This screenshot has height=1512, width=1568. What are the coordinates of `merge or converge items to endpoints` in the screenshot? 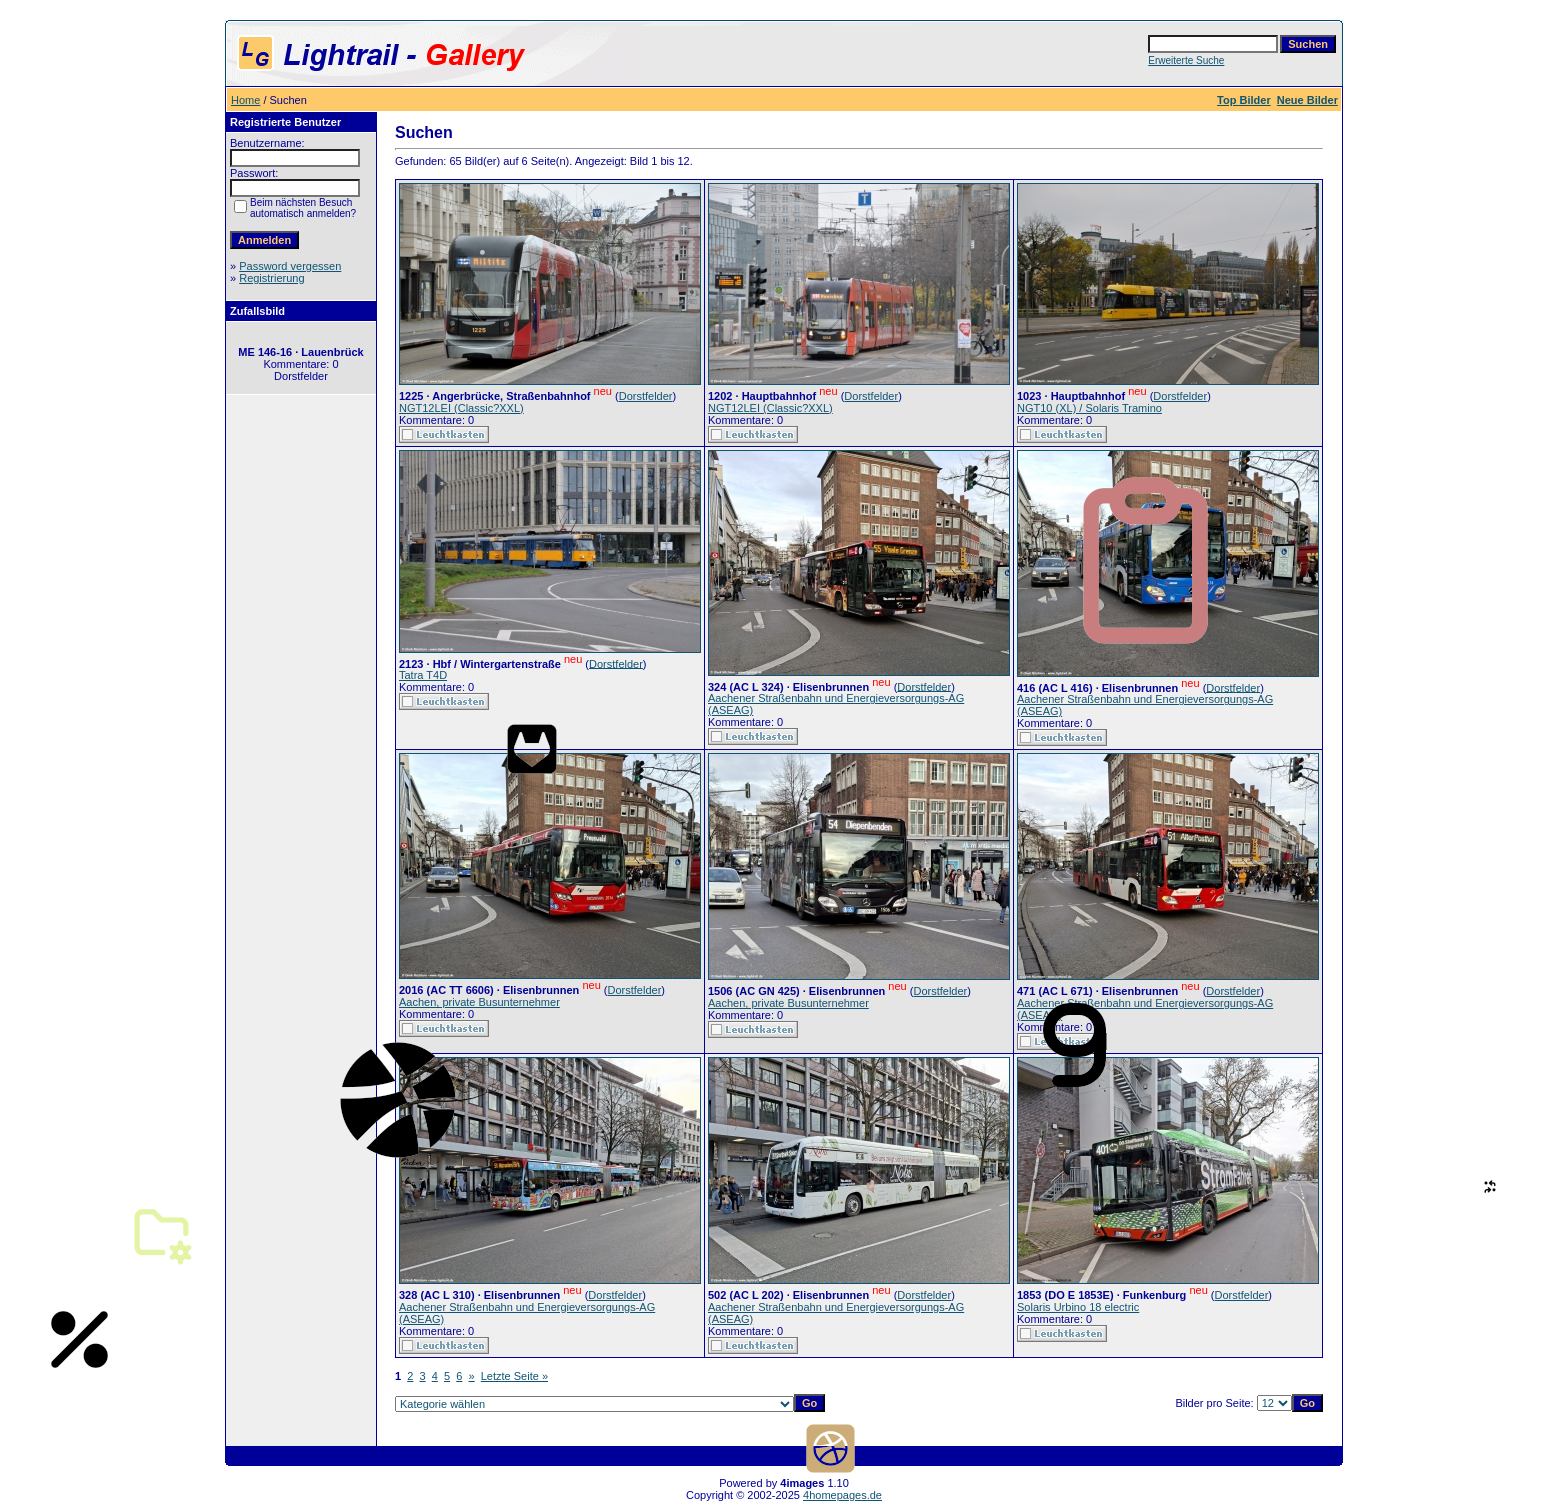 It's located at (1490, 1187).